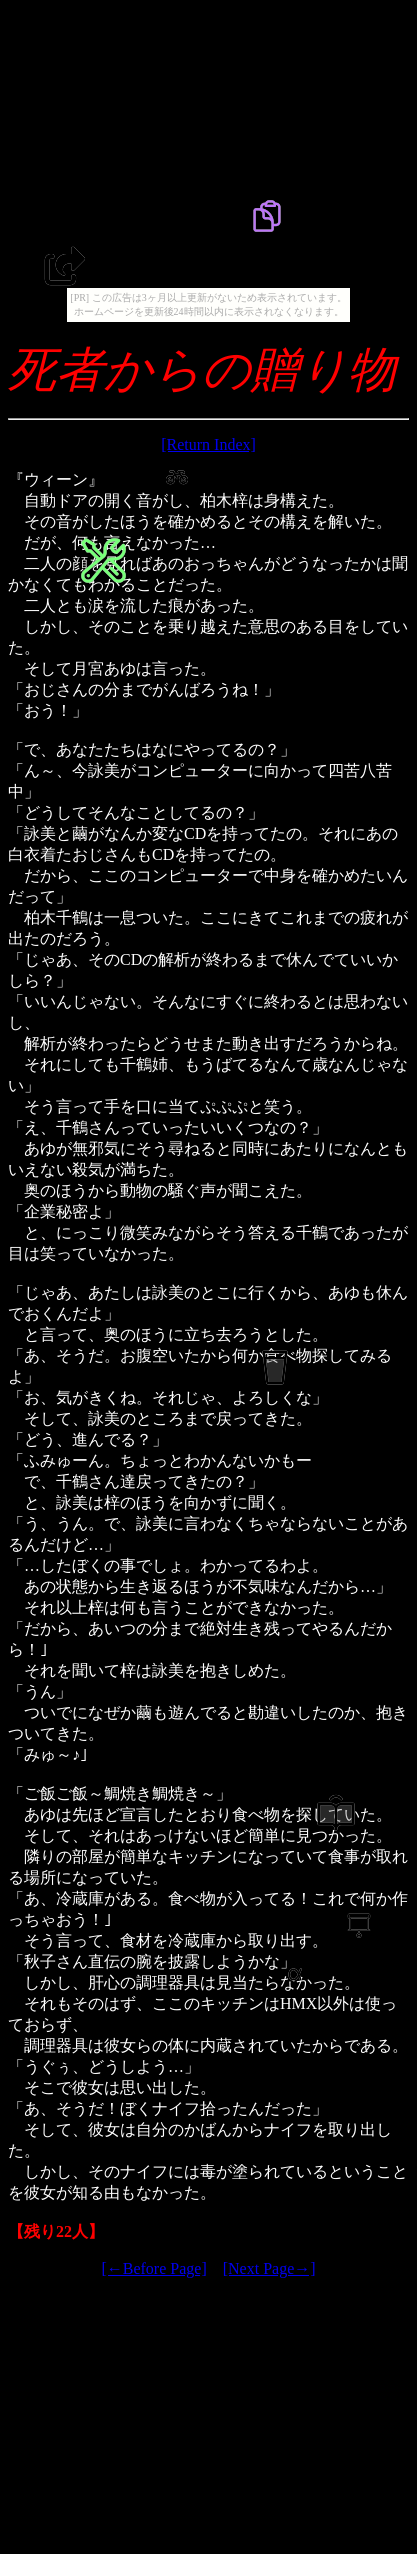 The image size is (417, 2554). I want to click on start a presentation or slideshow, so click(359, 1924).